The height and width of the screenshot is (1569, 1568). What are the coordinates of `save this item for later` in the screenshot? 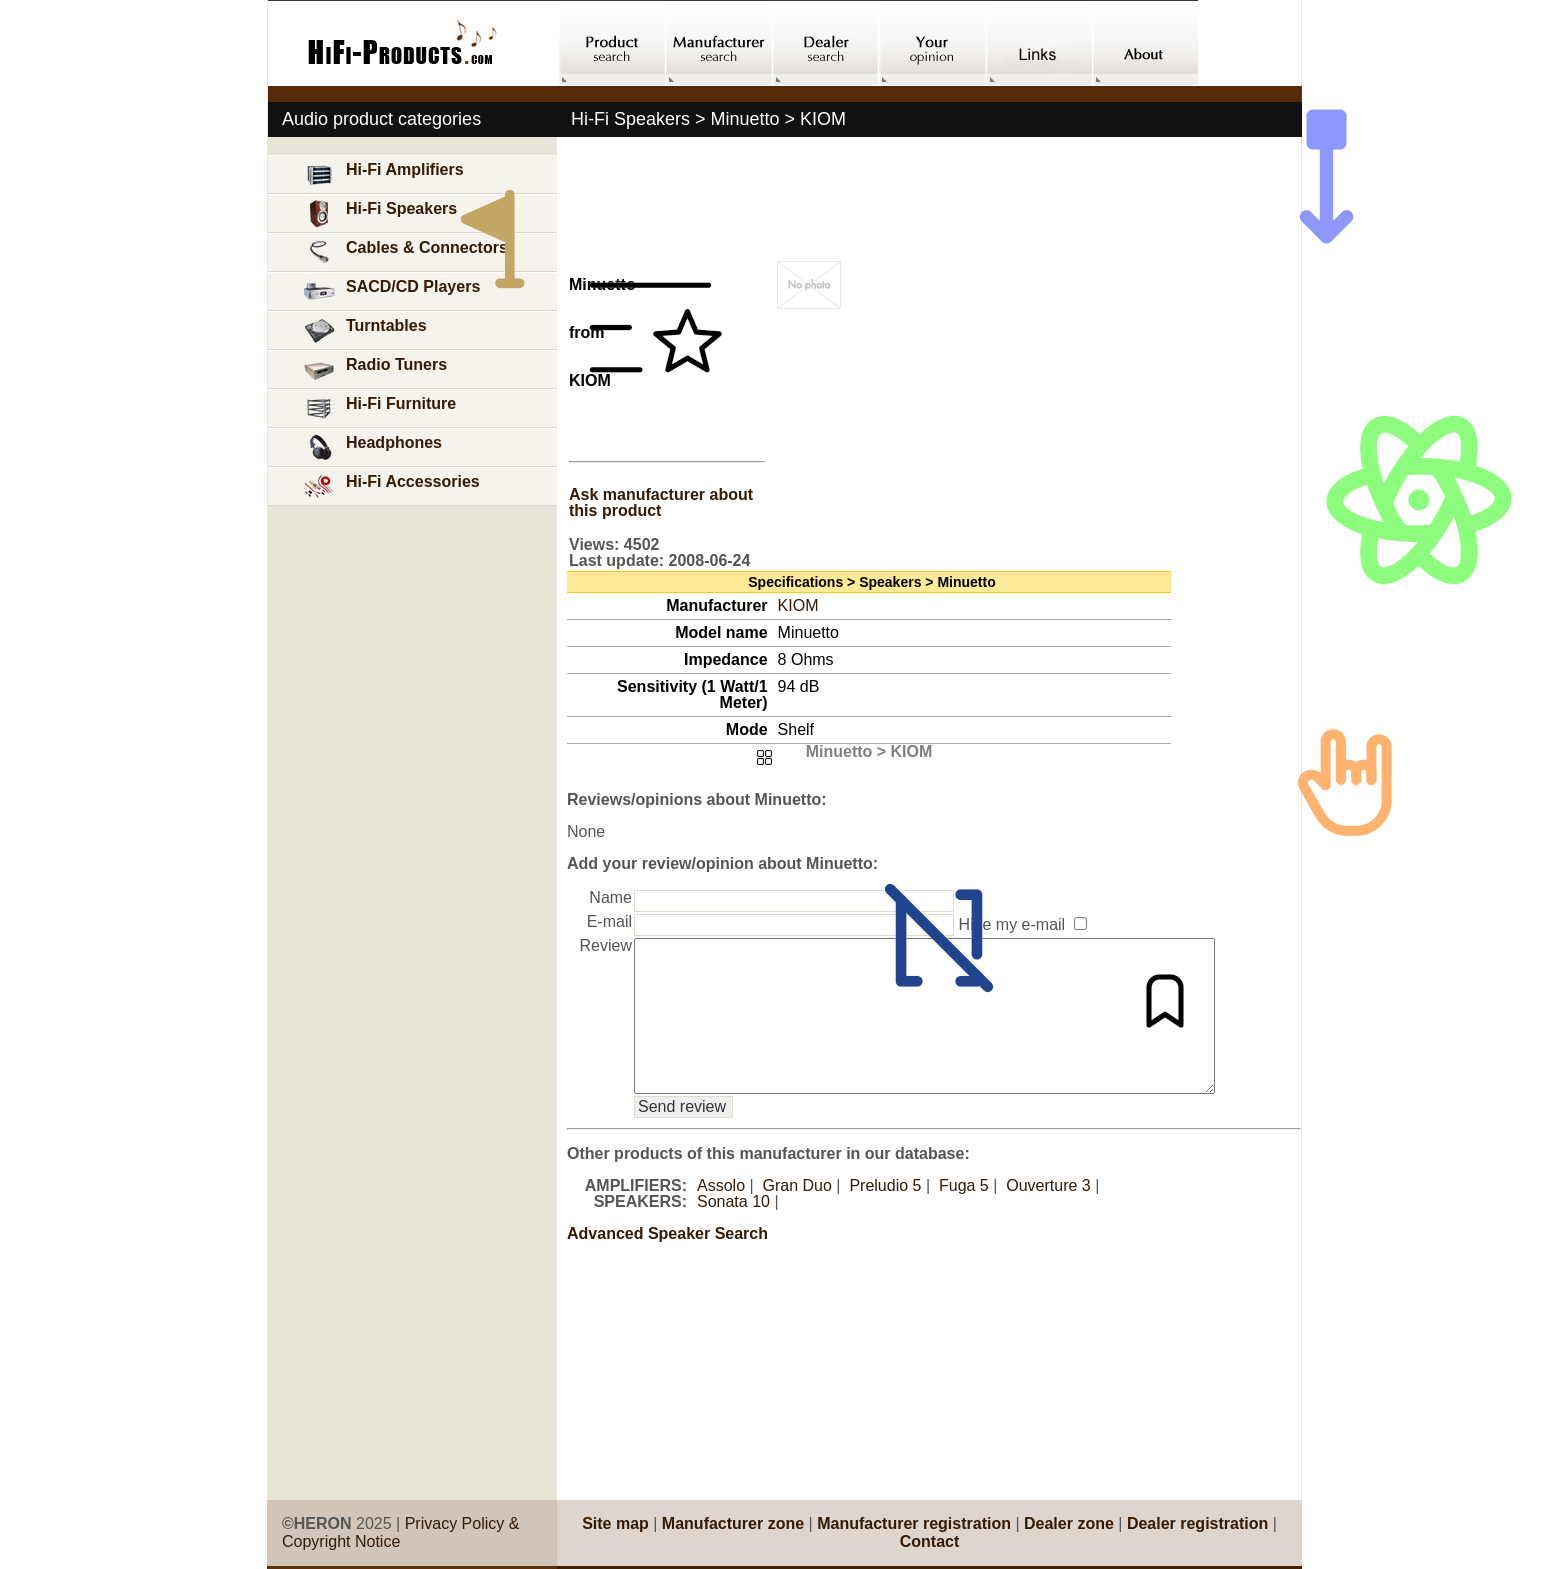 It's located at (1165, 1001).